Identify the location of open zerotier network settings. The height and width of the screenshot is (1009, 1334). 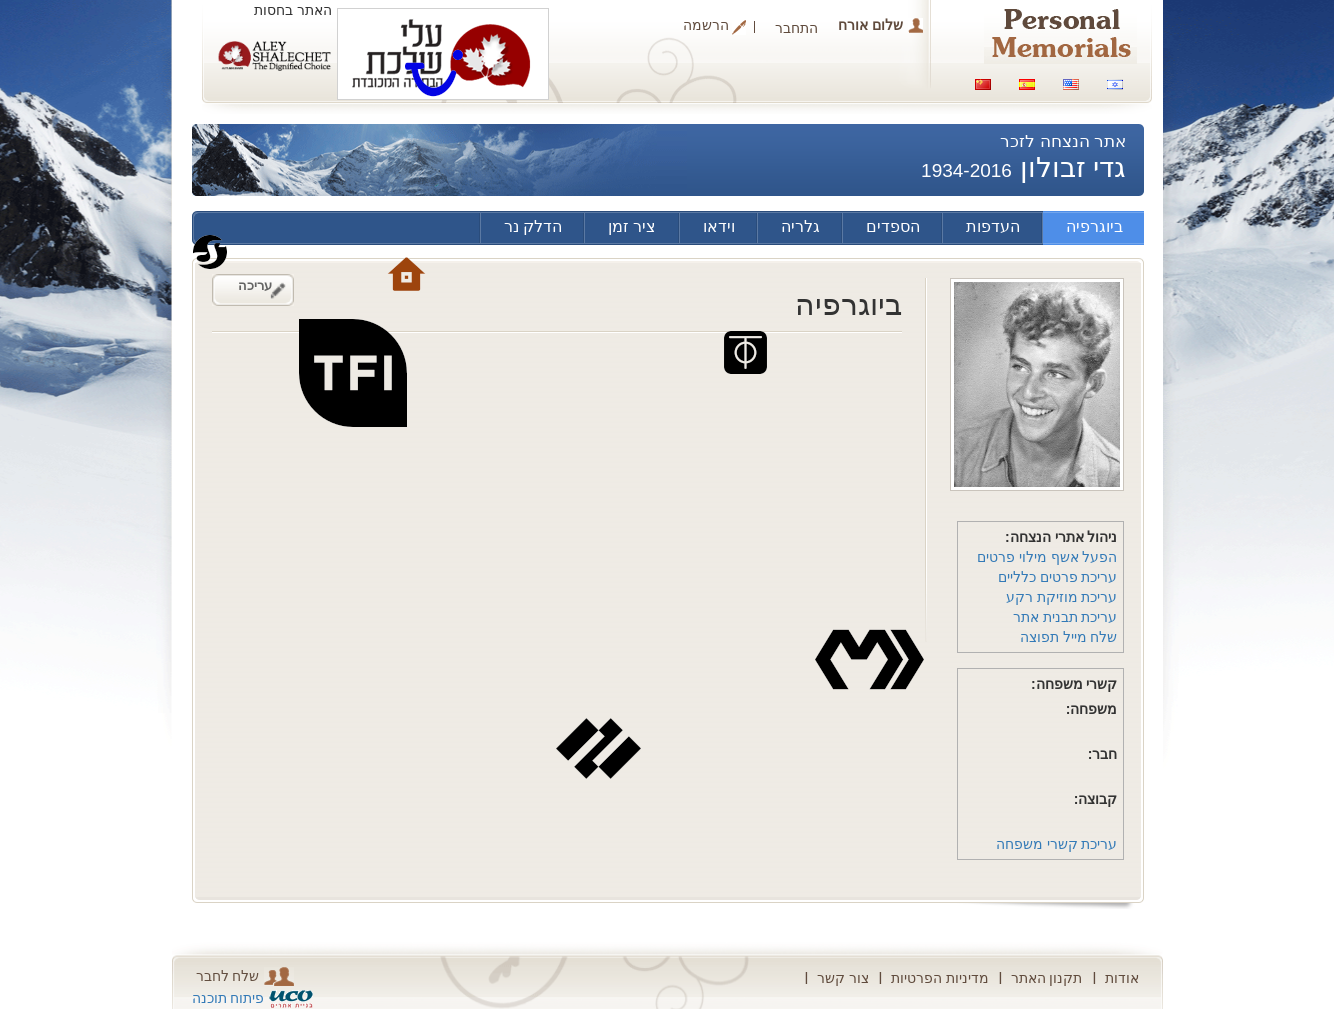
(745, 352).